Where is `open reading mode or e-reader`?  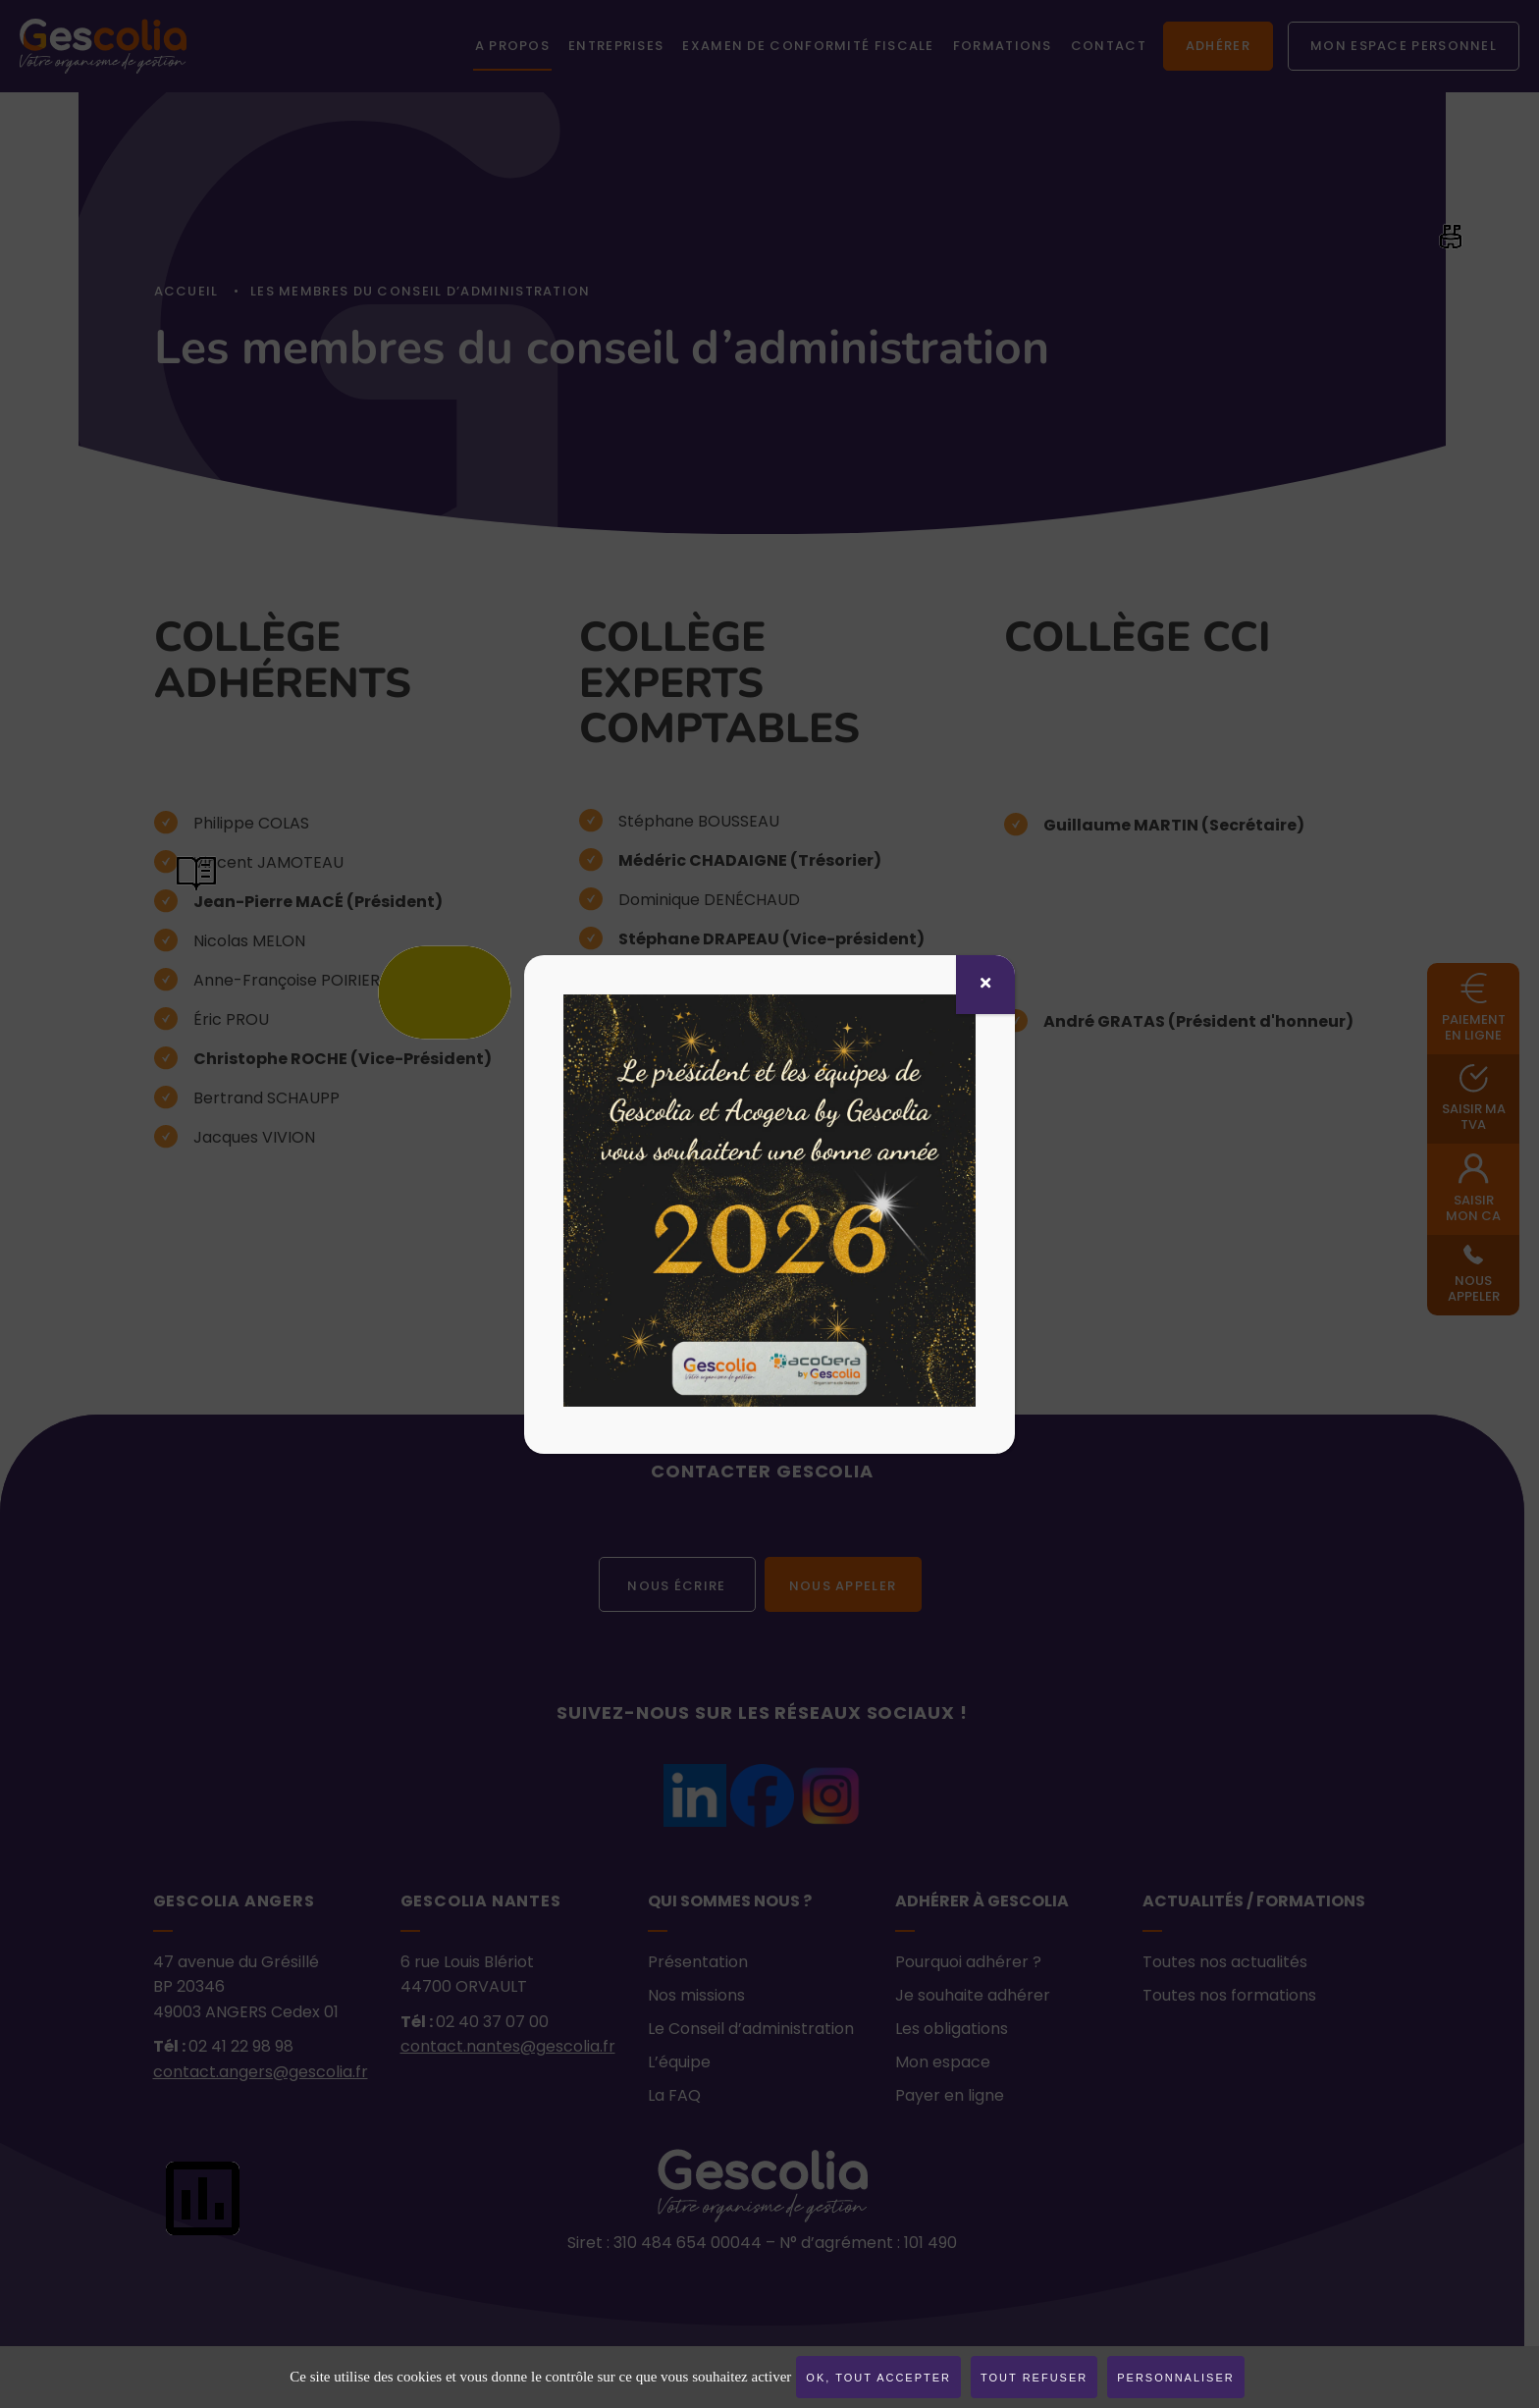
open reading mode or e-reader is located at coordinates (196, 871).